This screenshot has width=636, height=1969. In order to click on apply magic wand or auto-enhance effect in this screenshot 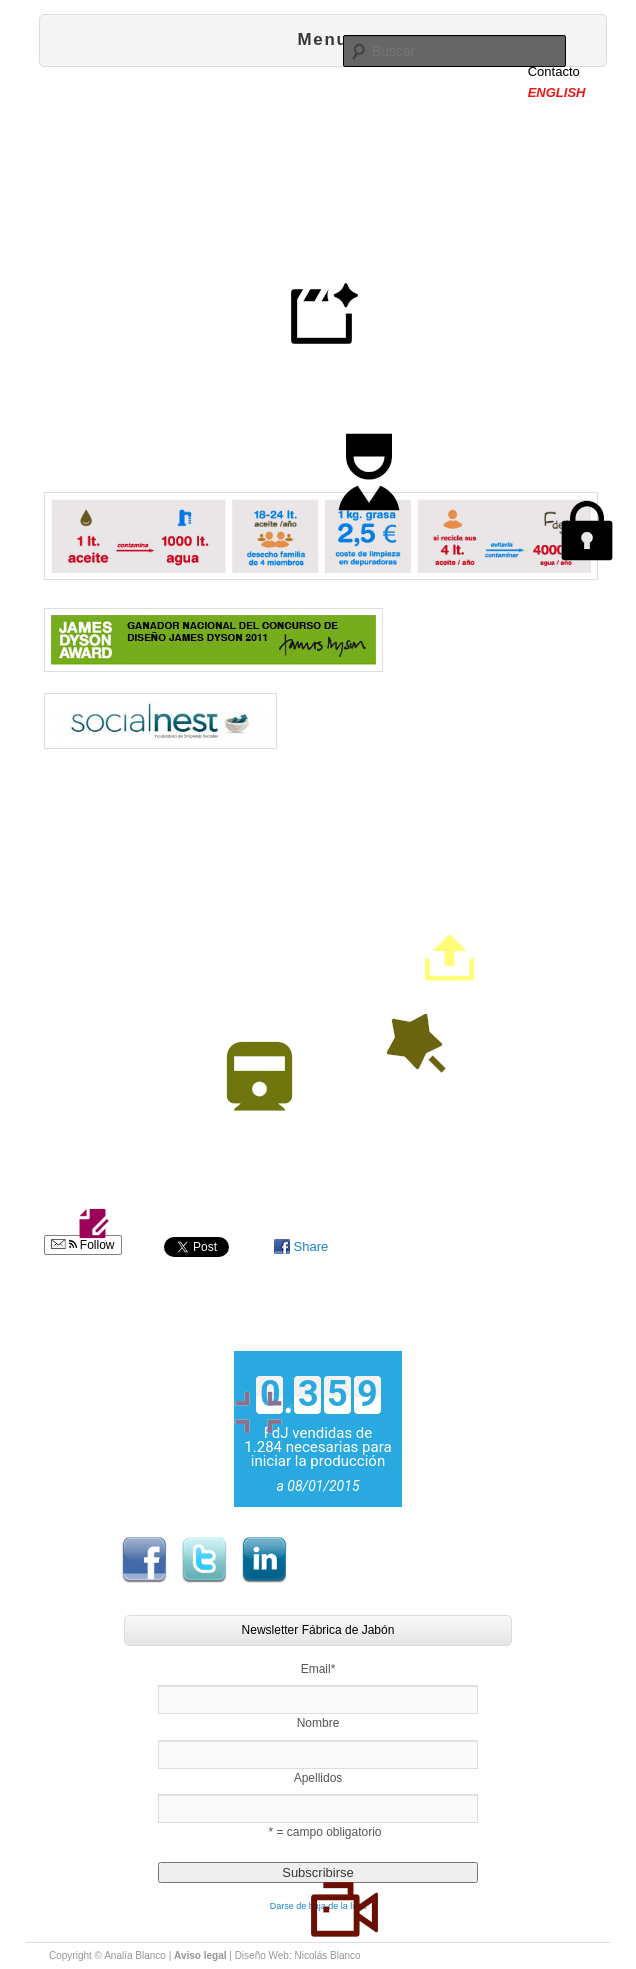, I will do `click(416, 1043)`.